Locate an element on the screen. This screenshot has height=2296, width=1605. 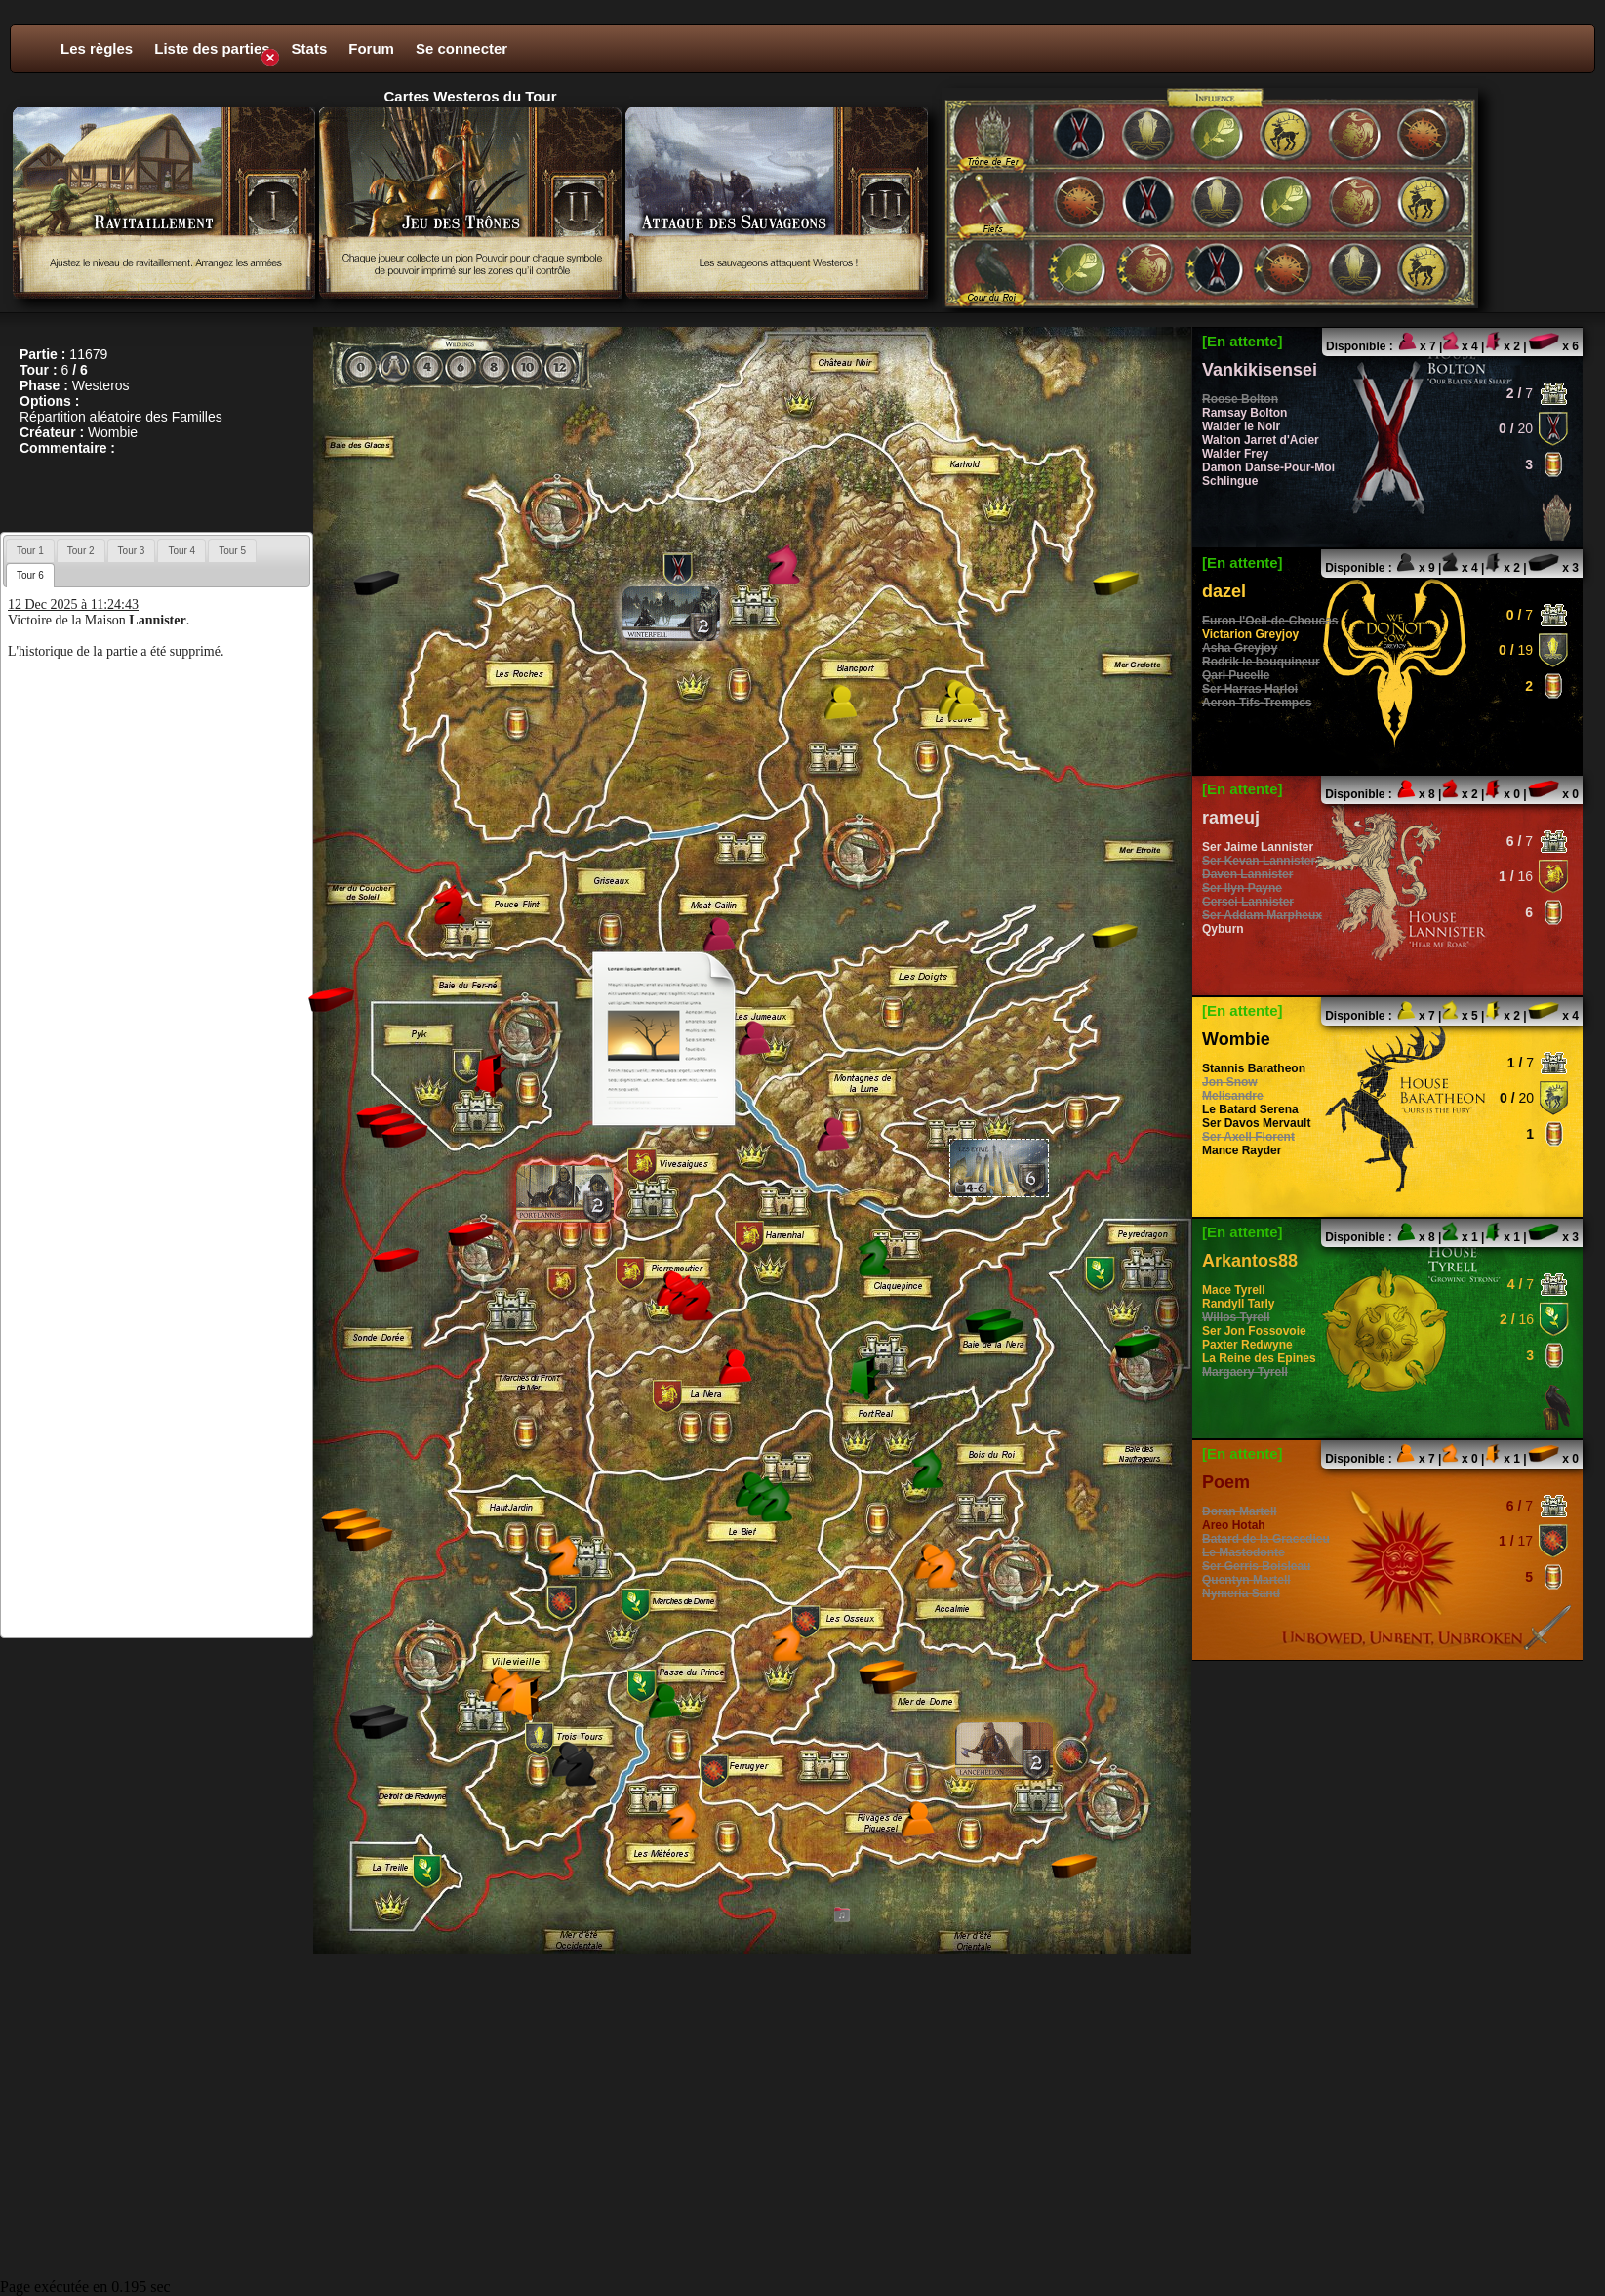
open a document file is located at coordinates (666, 1038).